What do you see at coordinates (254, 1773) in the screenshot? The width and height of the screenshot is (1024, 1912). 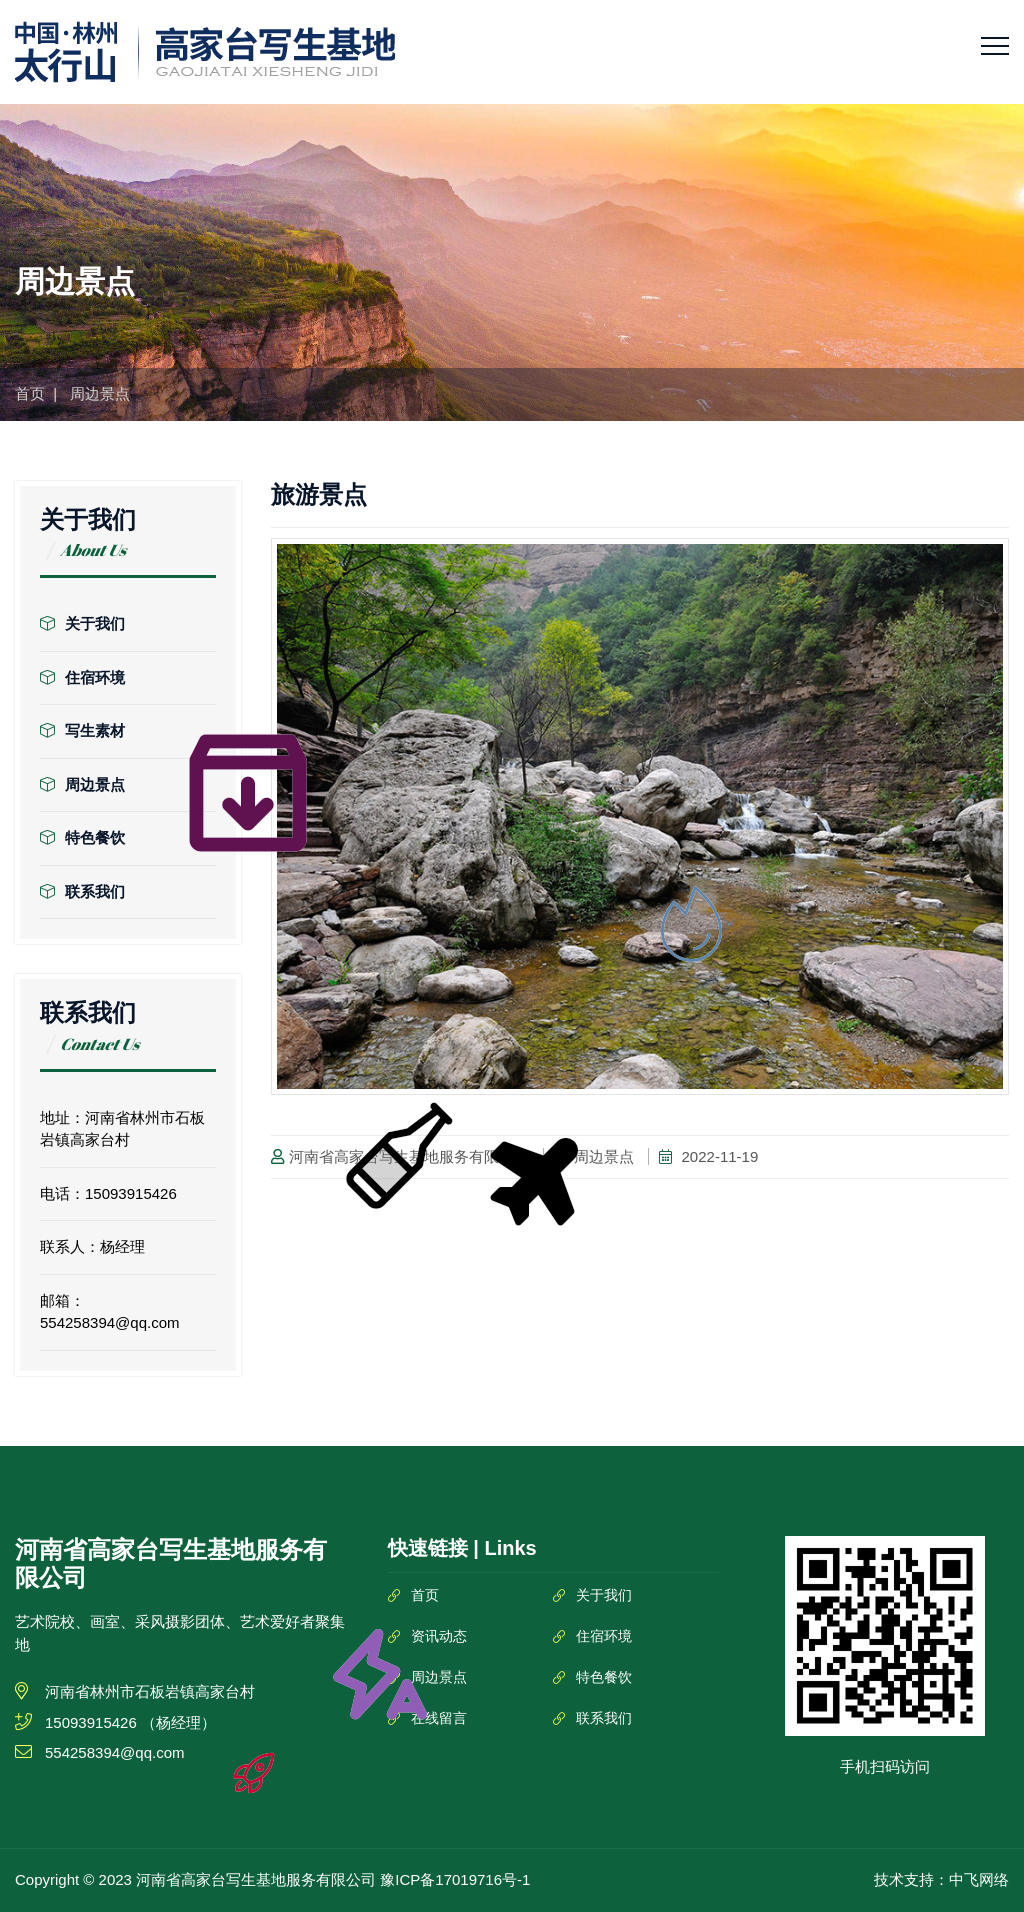 I see `launch or deploy a project` at bounding box center [254, 1773].